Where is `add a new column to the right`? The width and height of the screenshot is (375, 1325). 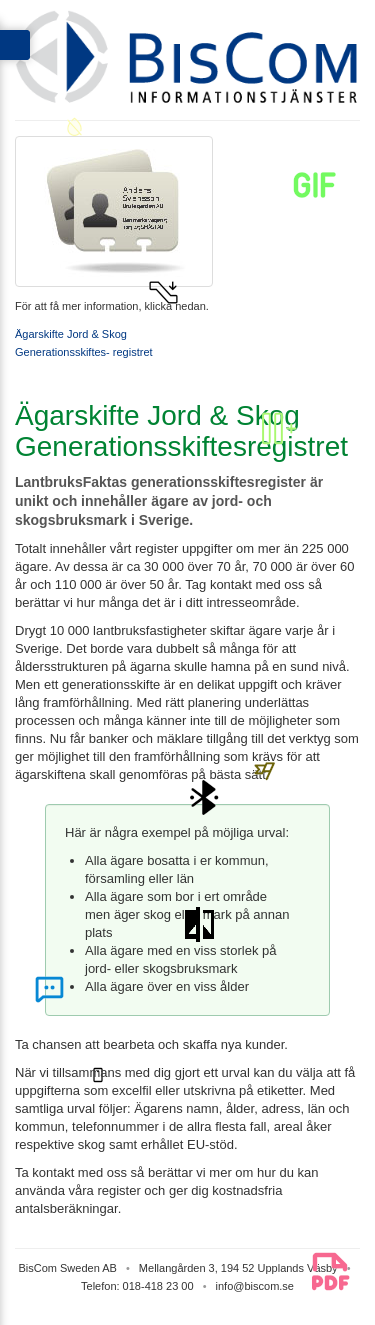 add a new column to the right is located at coordinates (276, 428).